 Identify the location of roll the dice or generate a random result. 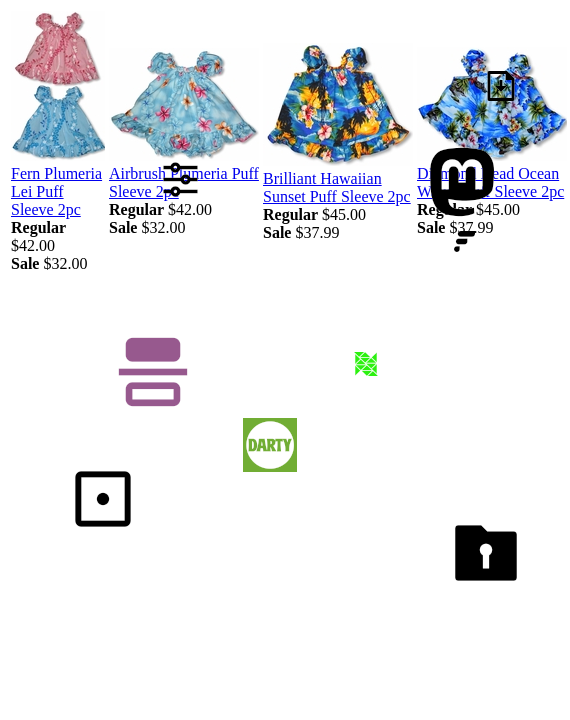
(103, 499).